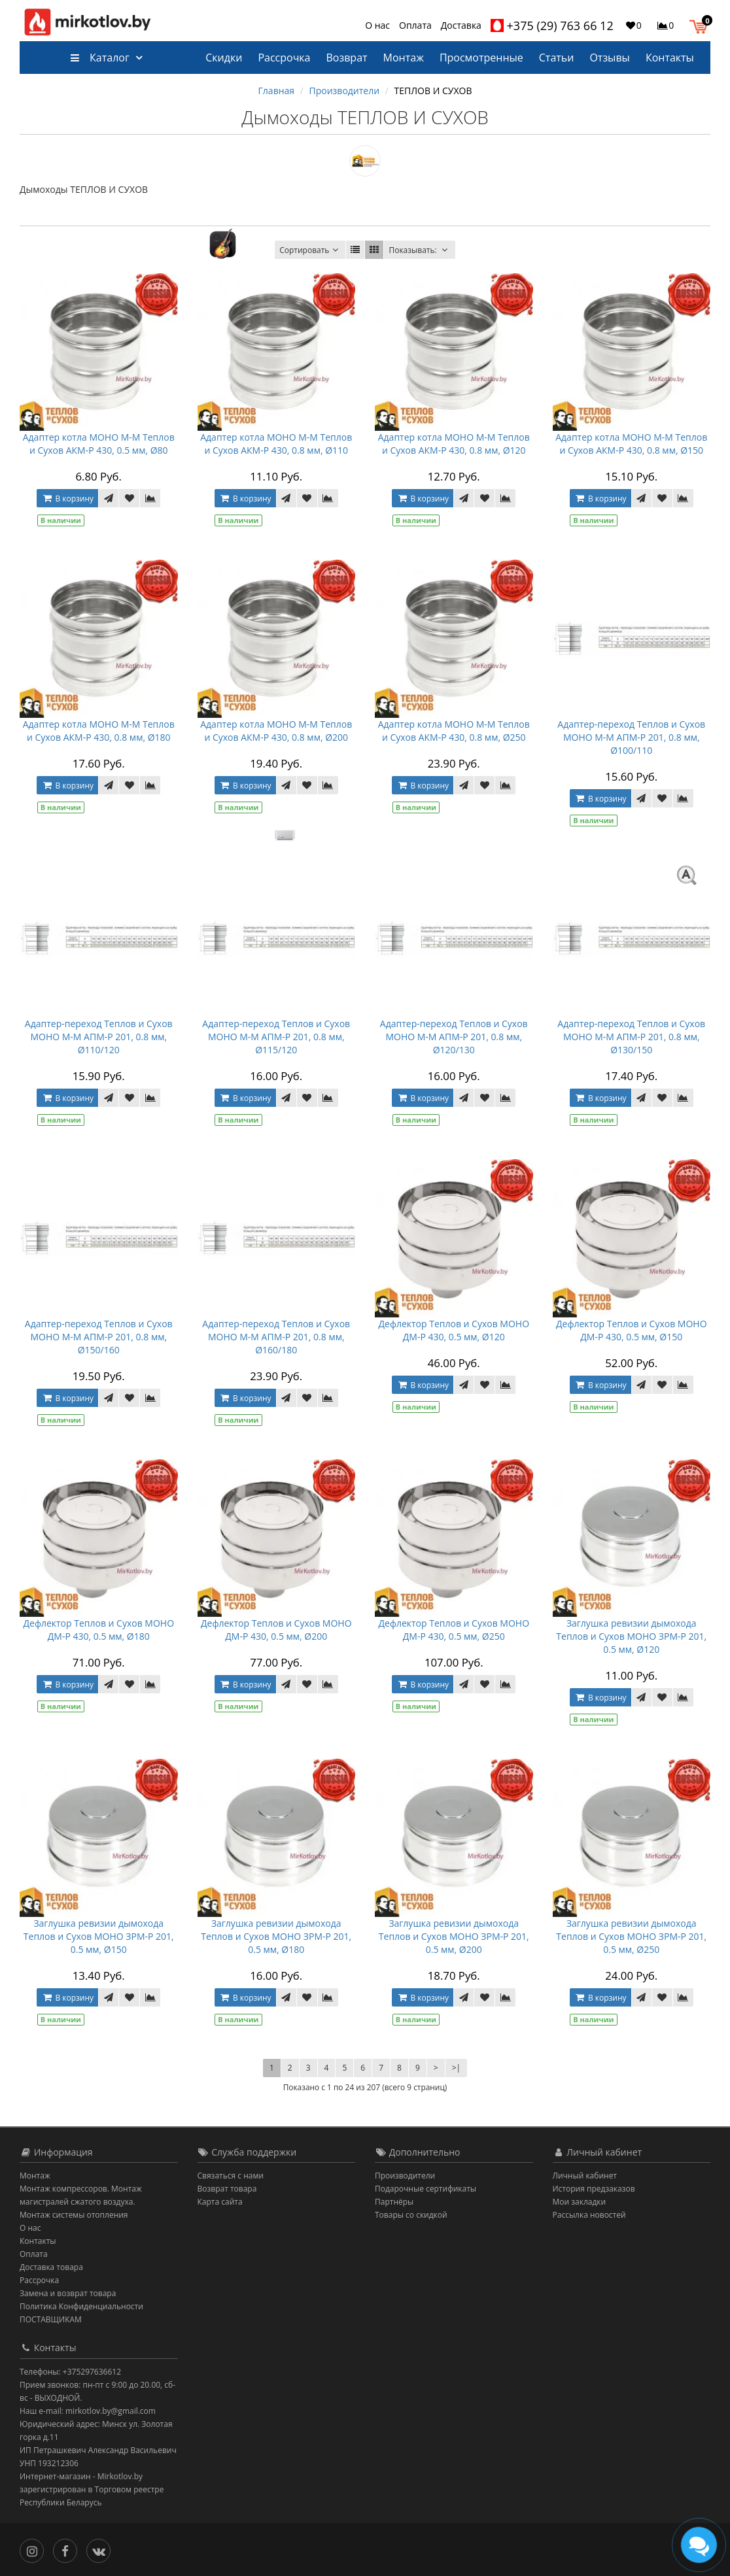 The width and height of the screenshot is (730, 2576). I want to click on mac studio desktop computer, so click(285, 834).